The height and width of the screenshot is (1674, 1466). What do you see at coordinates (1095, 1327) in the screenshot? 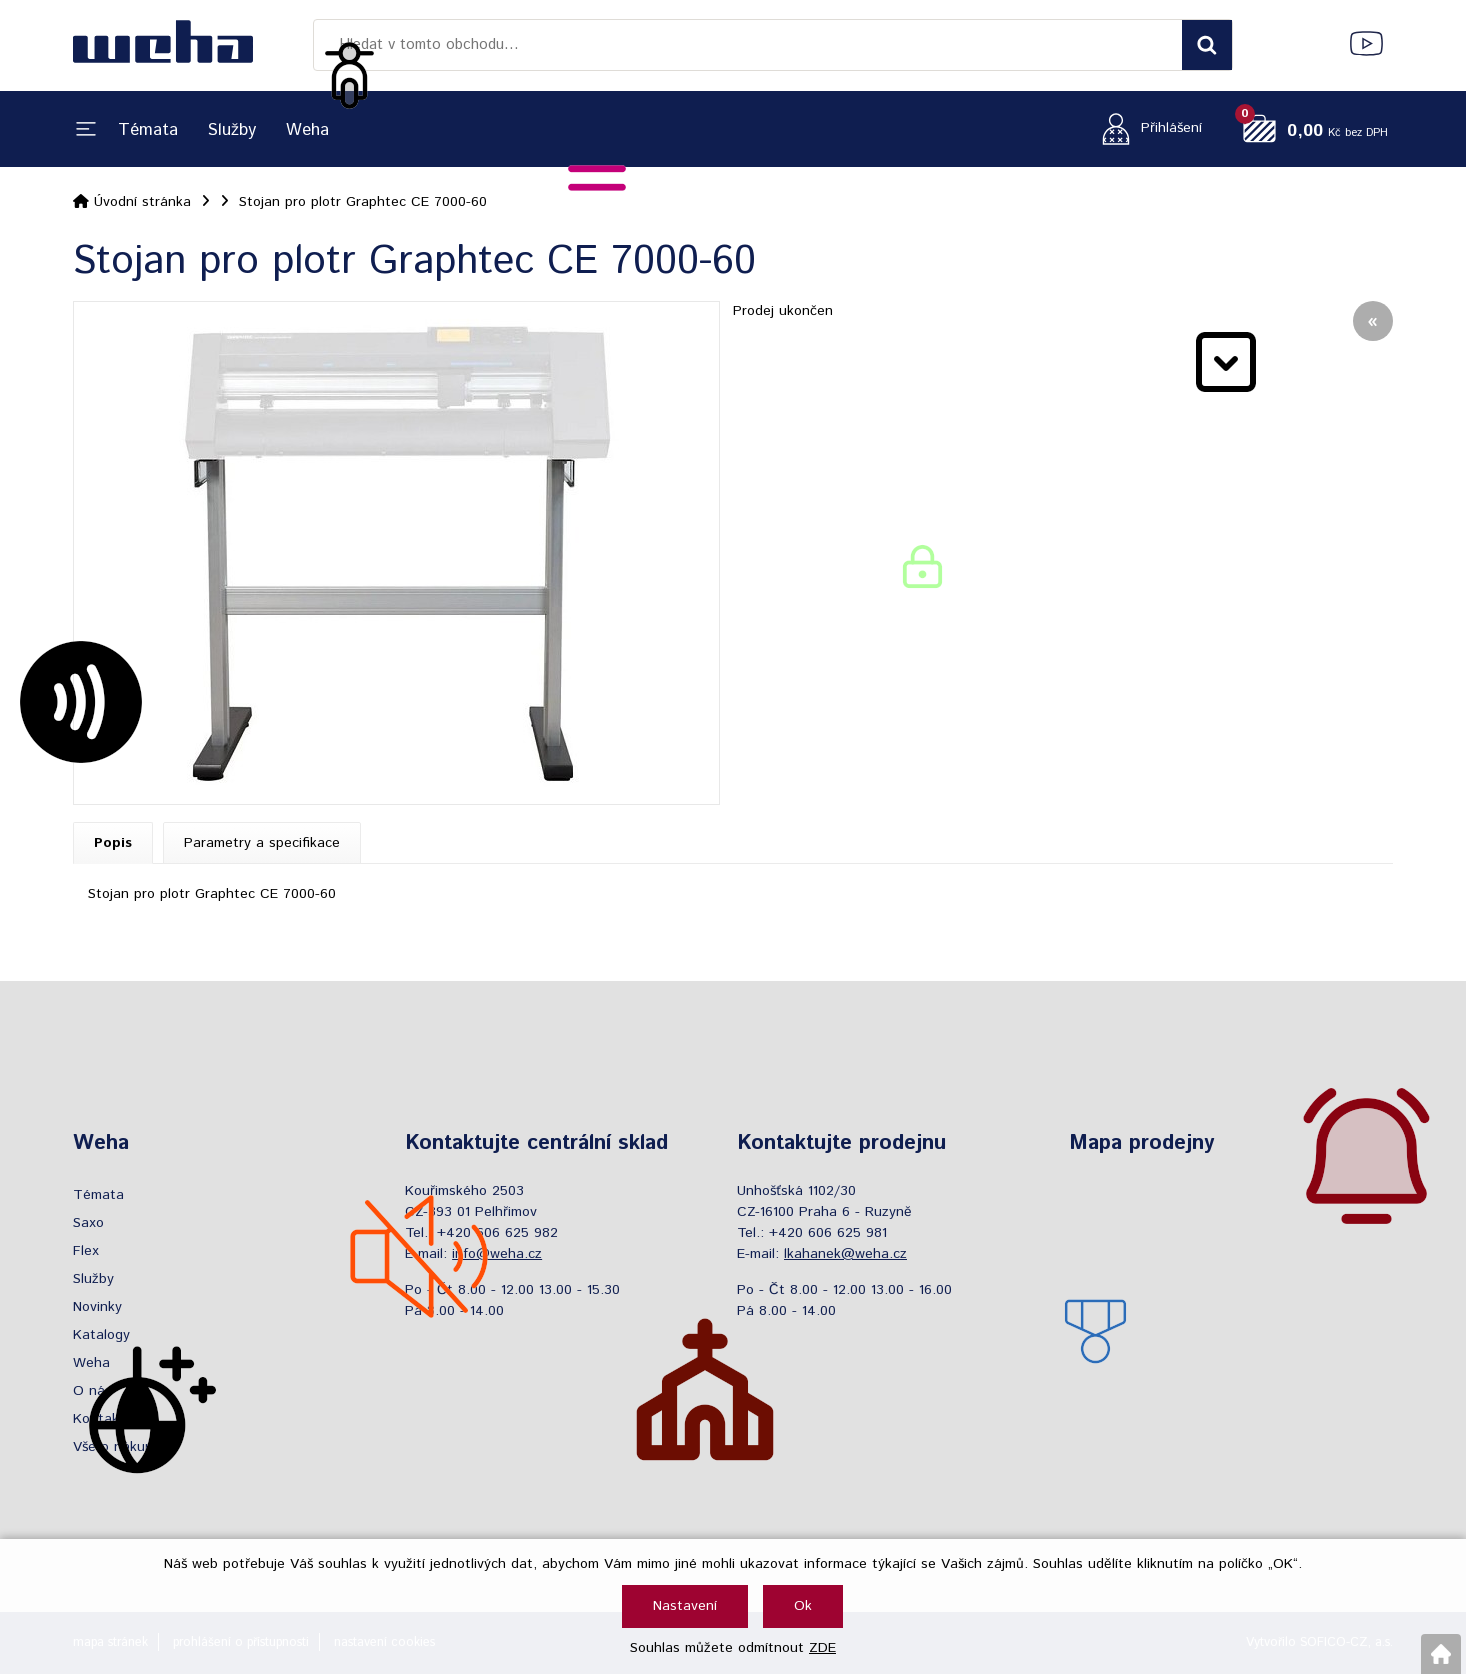
I see `view achievements or awards` at bounding box center [1095, 1327].